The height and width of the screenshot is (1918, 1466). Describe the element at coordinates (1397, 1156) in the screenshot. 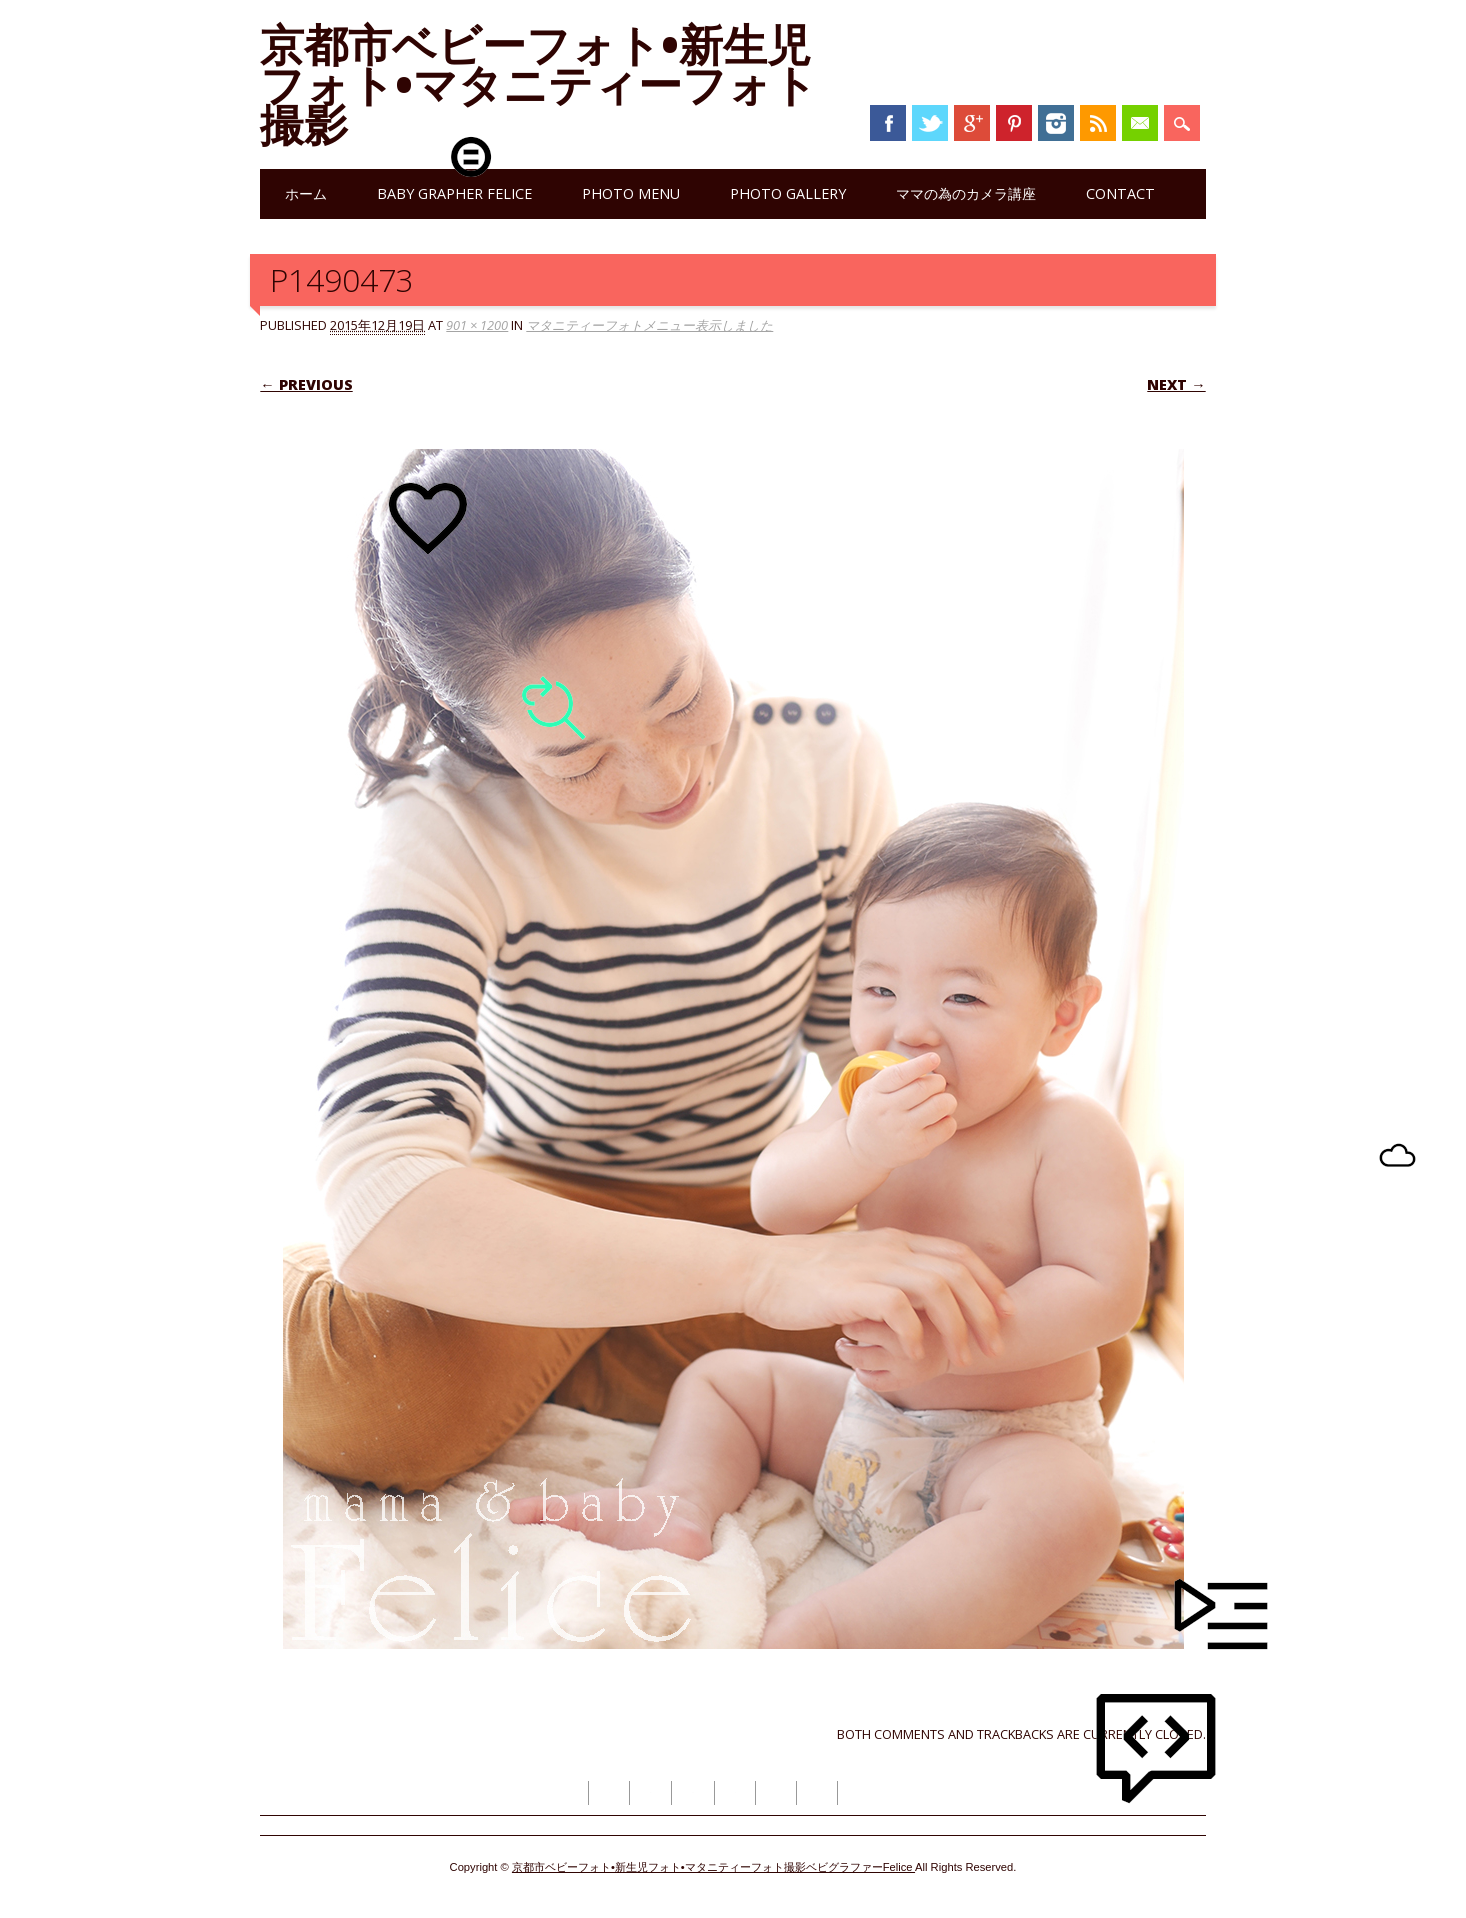

I see `access cloud storage` at that location.